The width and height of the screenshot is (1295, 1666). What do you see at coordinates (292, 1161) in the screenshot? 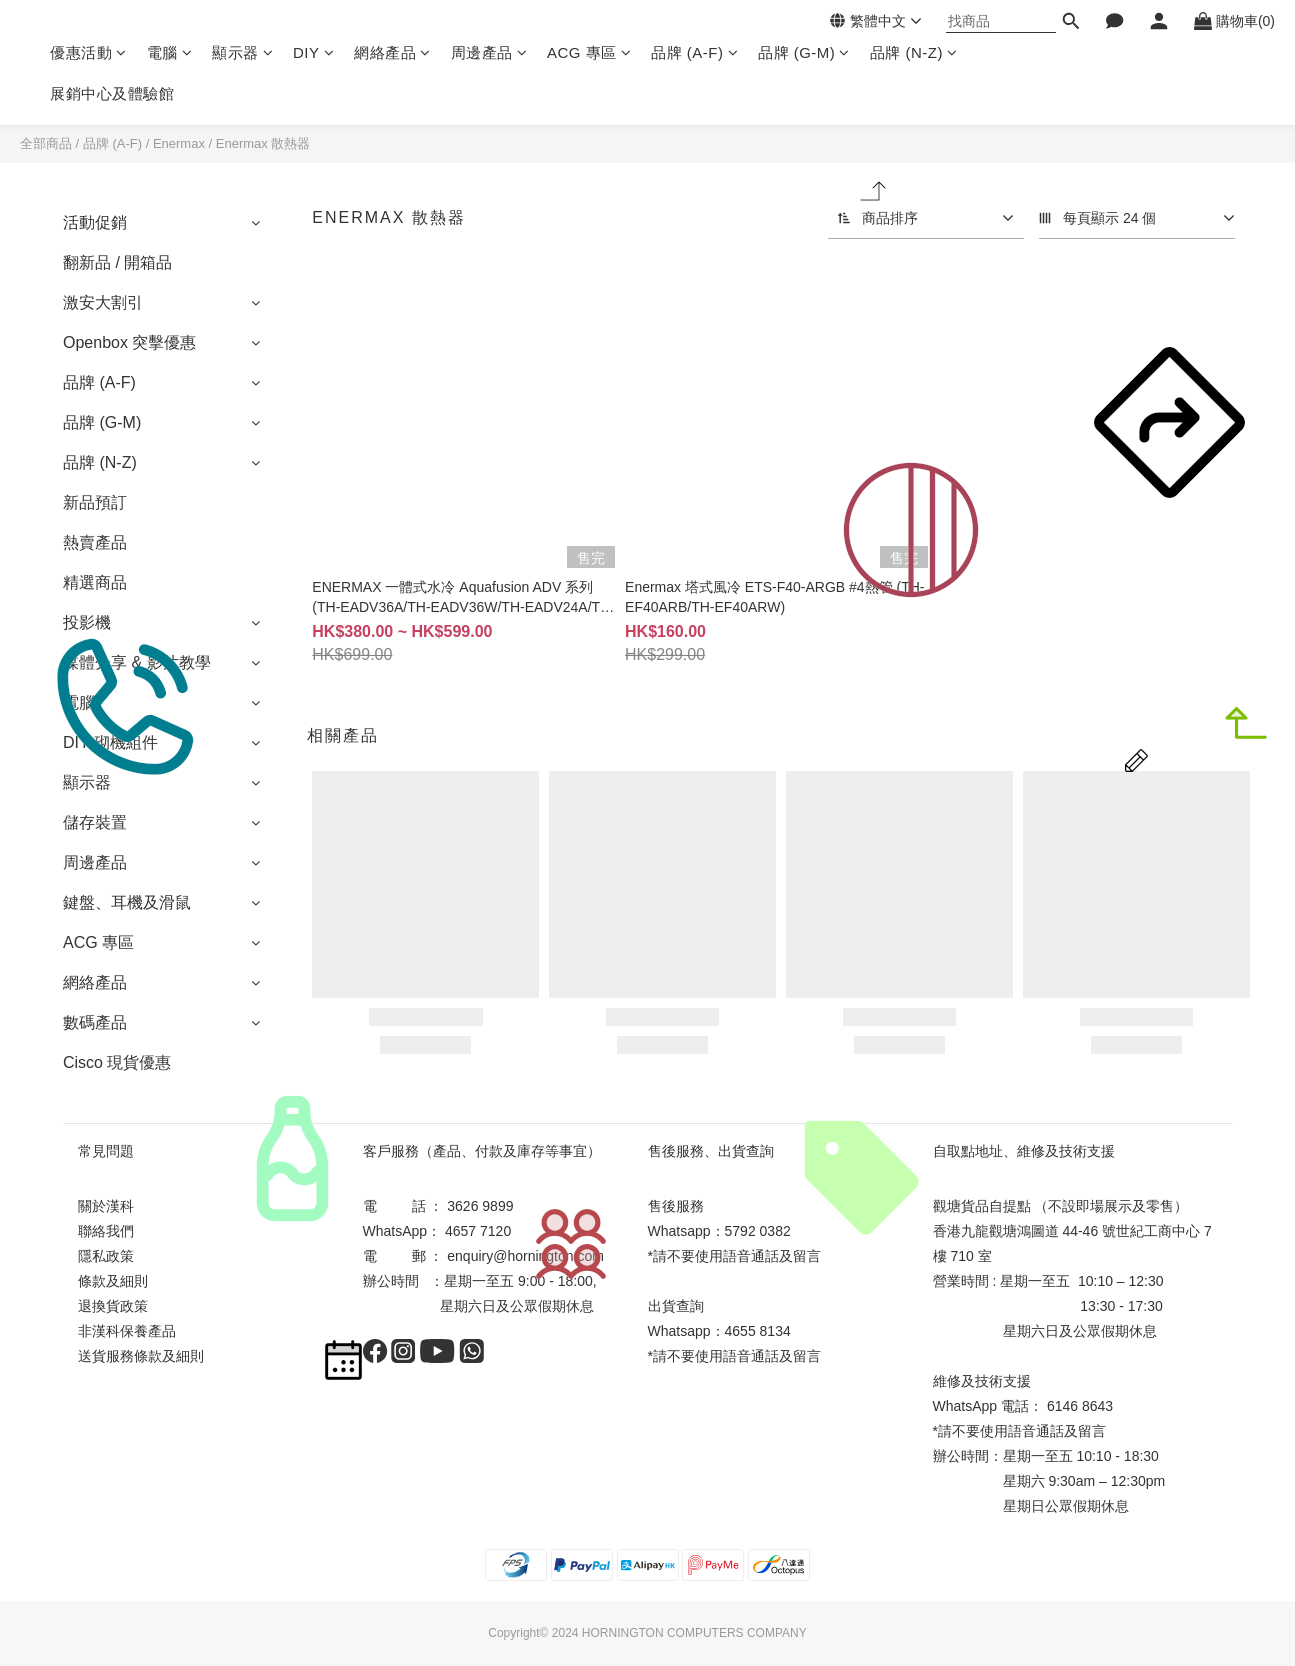
I see `view beverage or drink options` at bounding box center [292, 1161].